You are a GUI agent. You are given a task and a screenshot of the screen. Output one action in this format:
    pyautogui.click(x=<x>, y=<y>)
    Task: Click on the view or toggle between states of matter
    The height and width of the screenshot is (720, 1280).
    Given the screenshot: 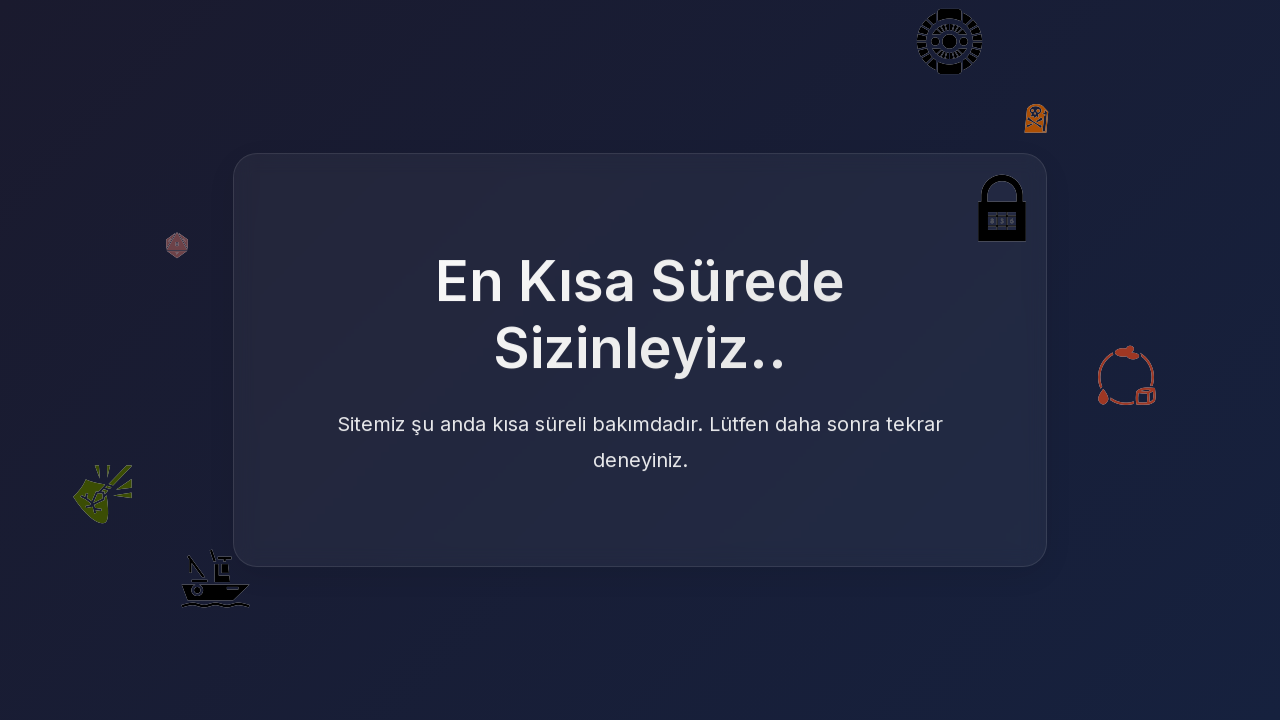 What is the action you would take?
    pyautogui.click(x=1126, y=377)
    